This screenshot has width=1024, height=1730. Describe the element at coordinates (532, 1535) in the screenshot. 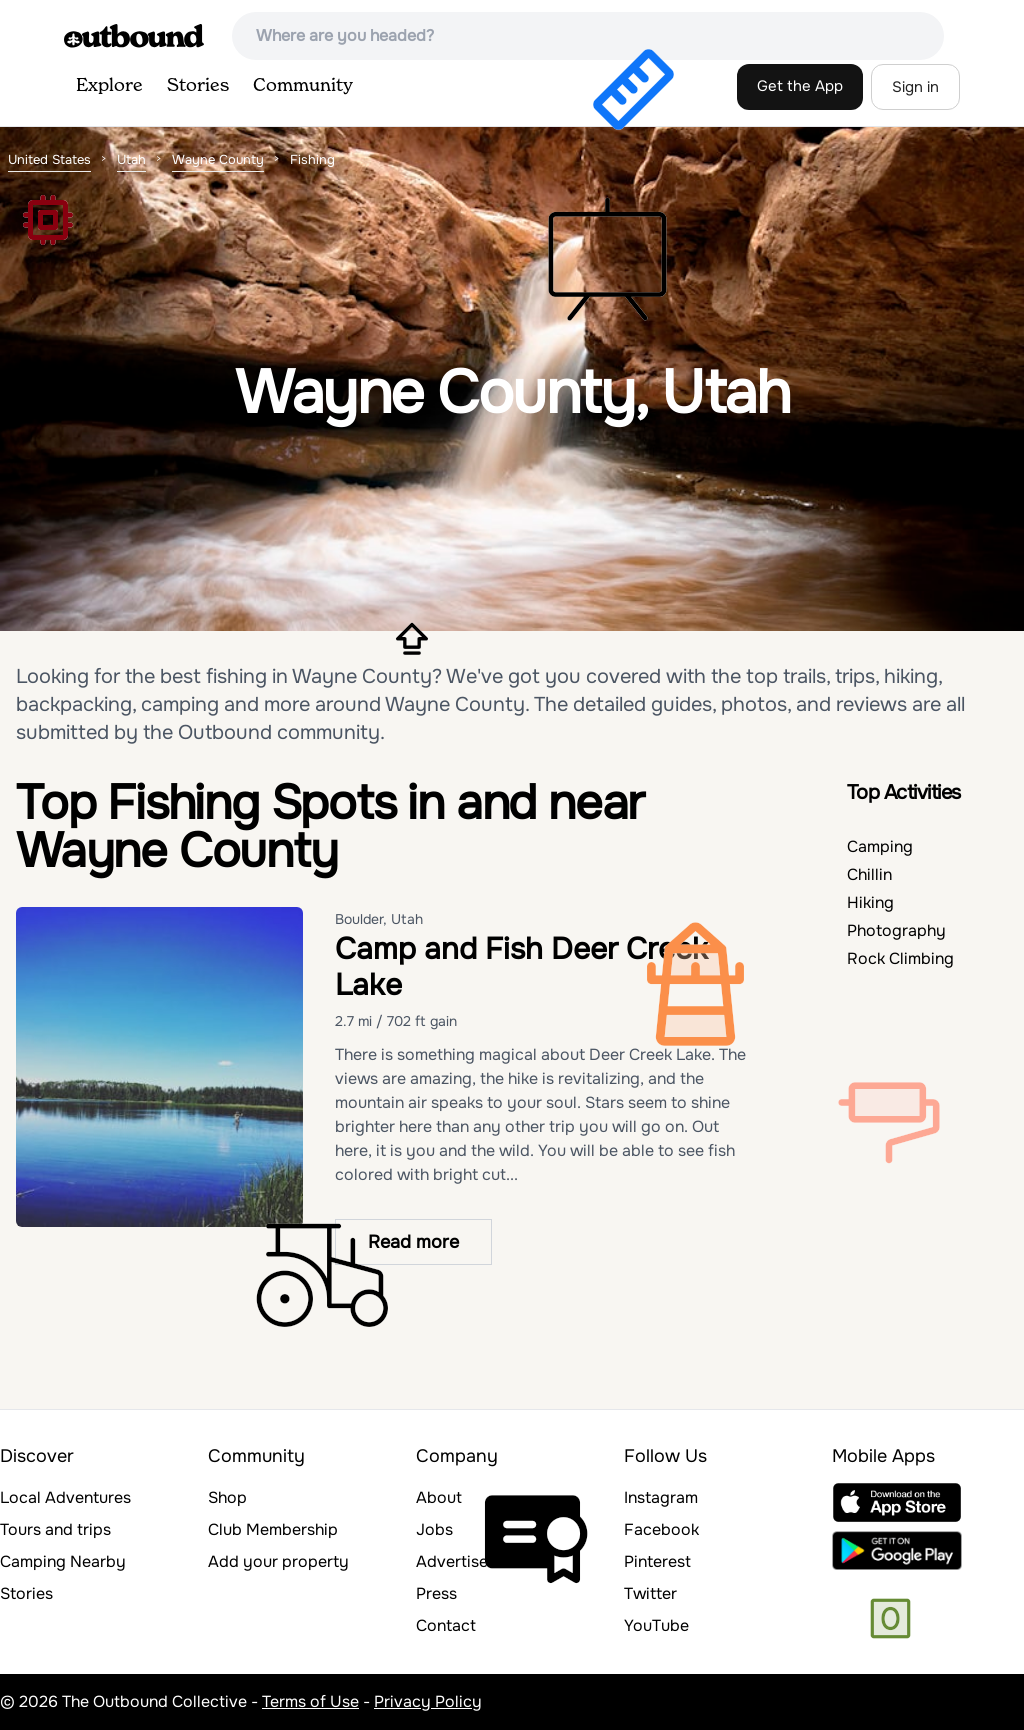

I see `view certificate or credential details` at that location.